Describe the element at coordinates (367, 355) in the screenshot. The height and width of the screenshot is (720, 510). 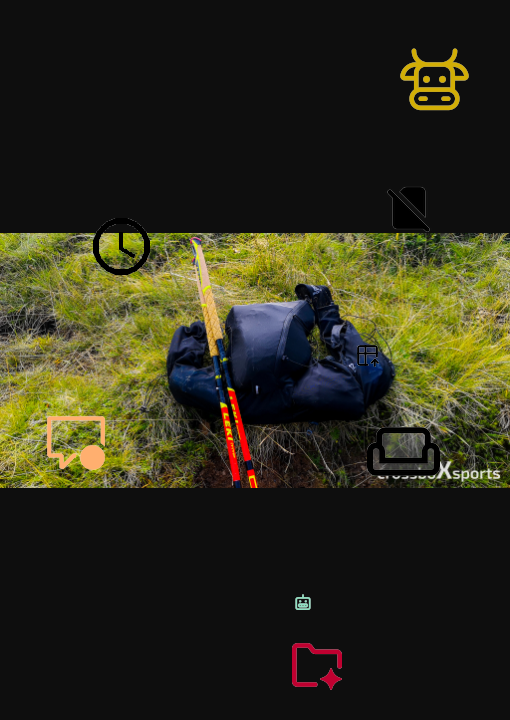
I see `import data into a table` at that location.